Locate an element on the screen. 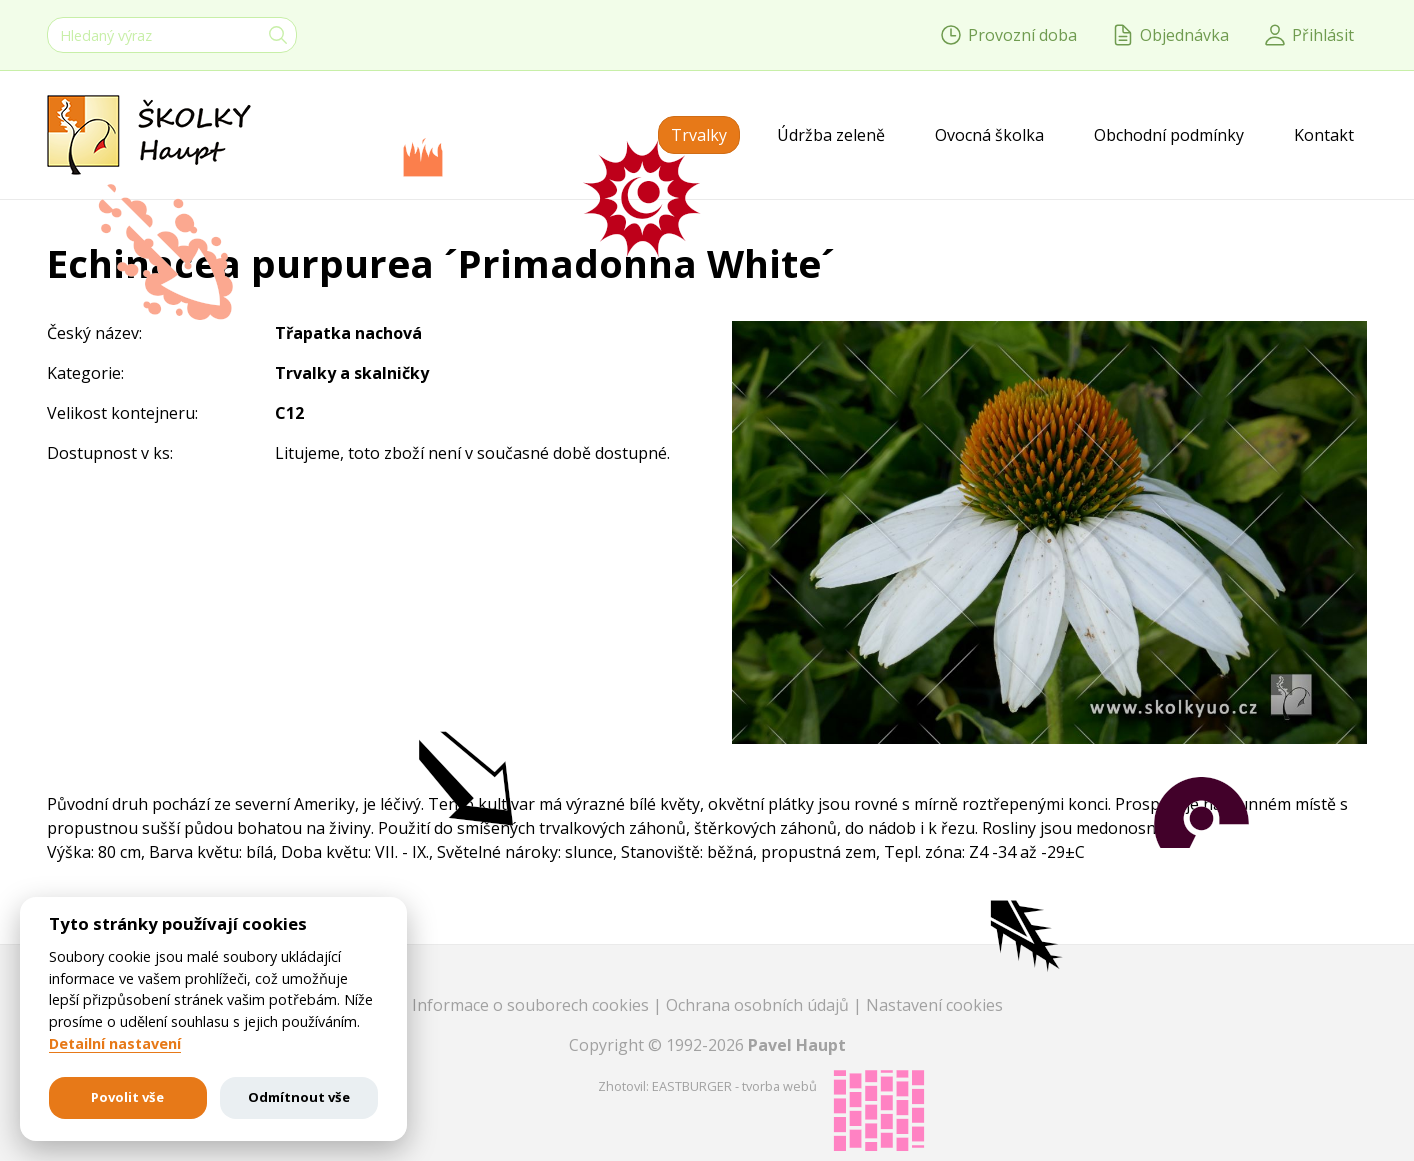 The height and width of the screenshot is (1161, 1414). equip poison-tipped arrow or projectile is located at coordinates (165, 252).